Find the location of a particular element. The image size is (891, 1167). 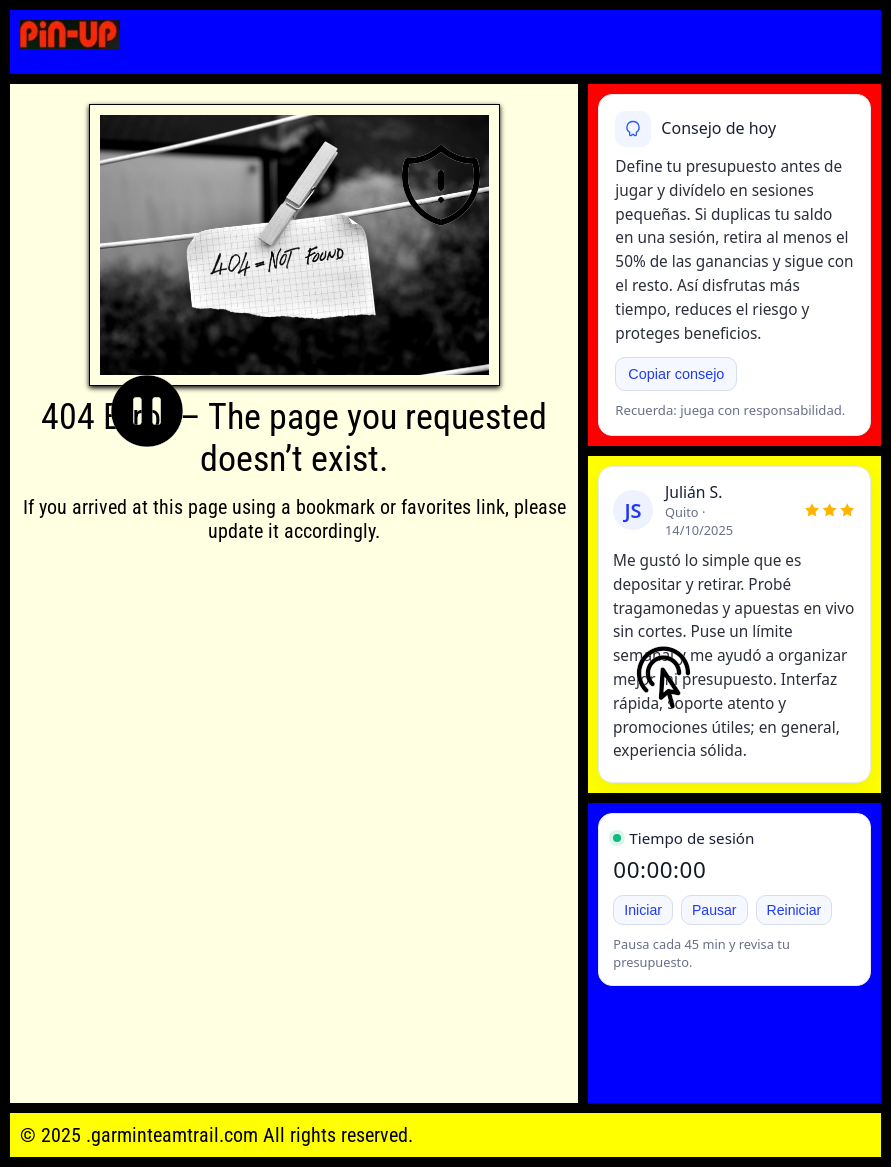

tap or click interaction detected is located at coordinates (663, 677).